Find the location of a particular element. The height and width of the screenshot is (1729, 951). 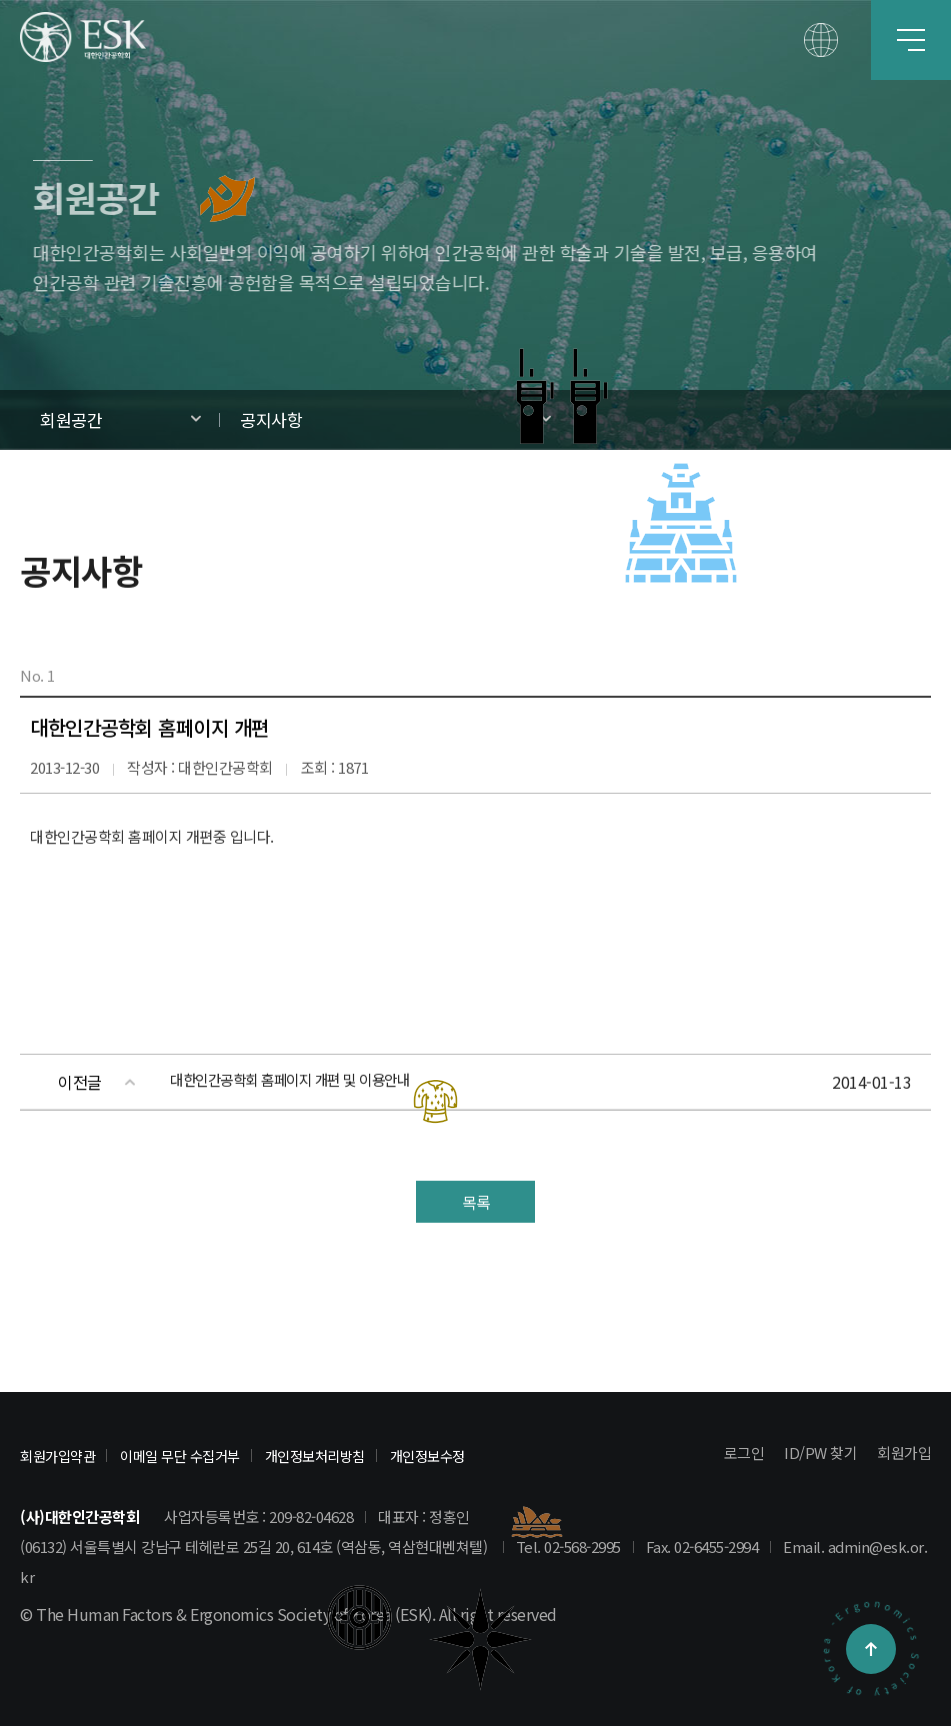

access push-to-talk or voice communication is located at coordinates (558, 395).